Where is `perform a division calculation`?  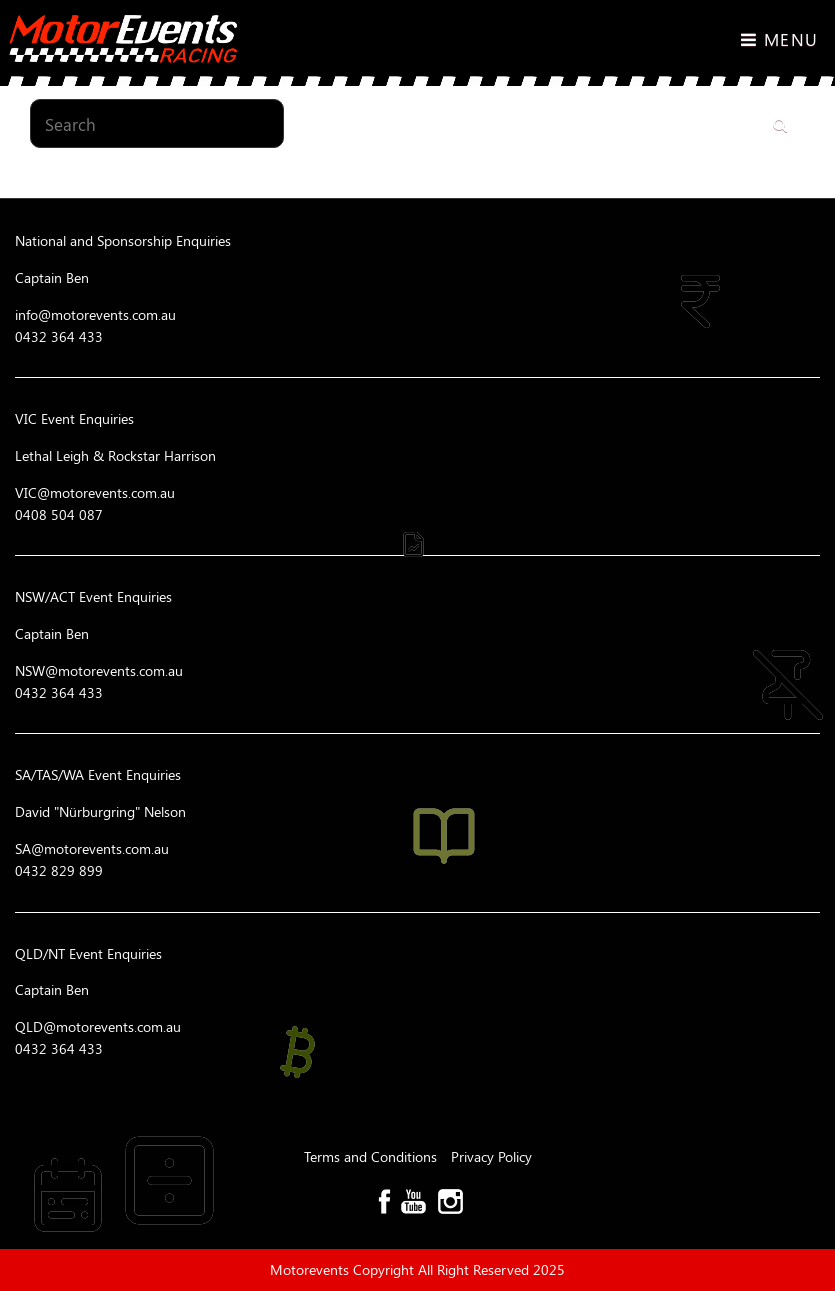 perform a division calculation is located at coordinates (169, 1180).